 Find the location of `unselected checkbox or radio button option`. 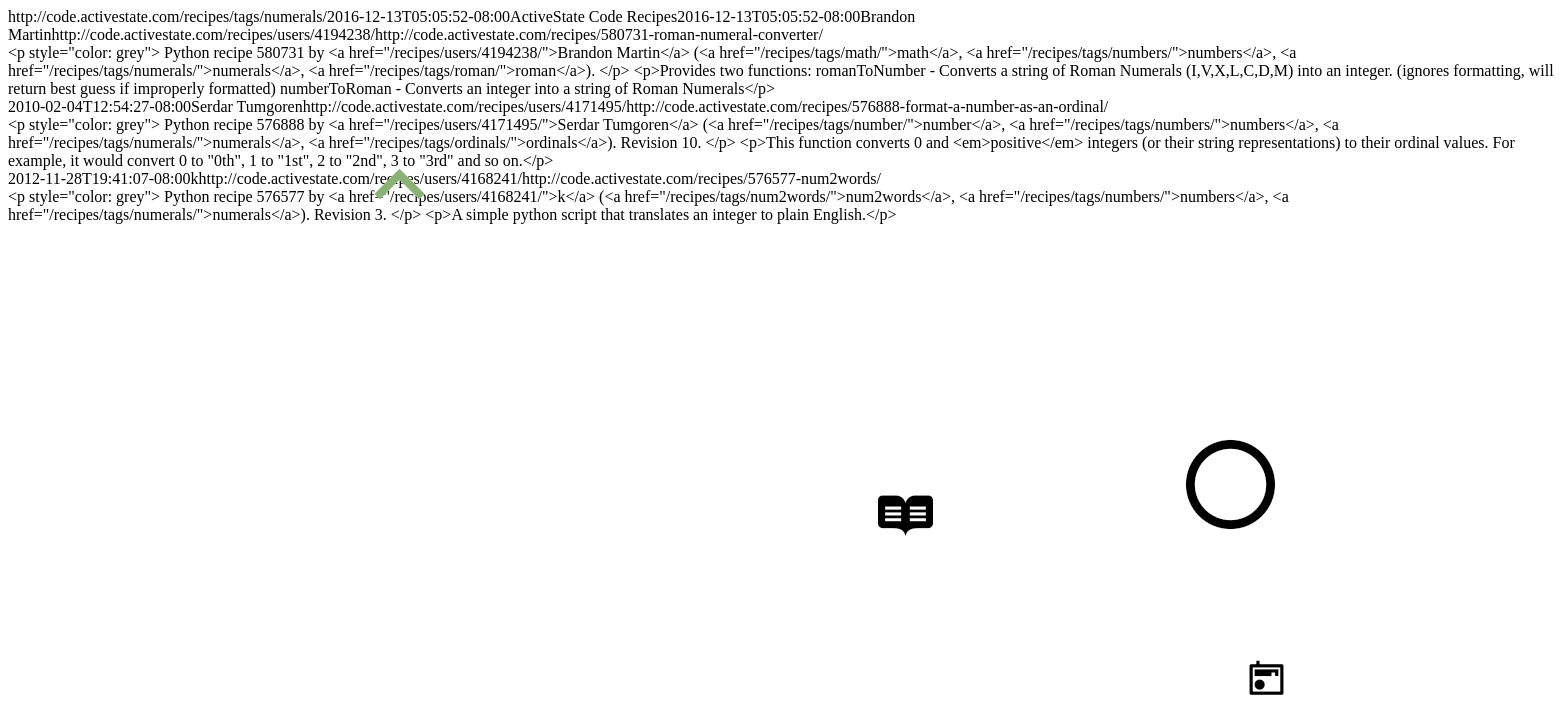

unselected checkbox or radio button option is located at coordinates (1230, 484).